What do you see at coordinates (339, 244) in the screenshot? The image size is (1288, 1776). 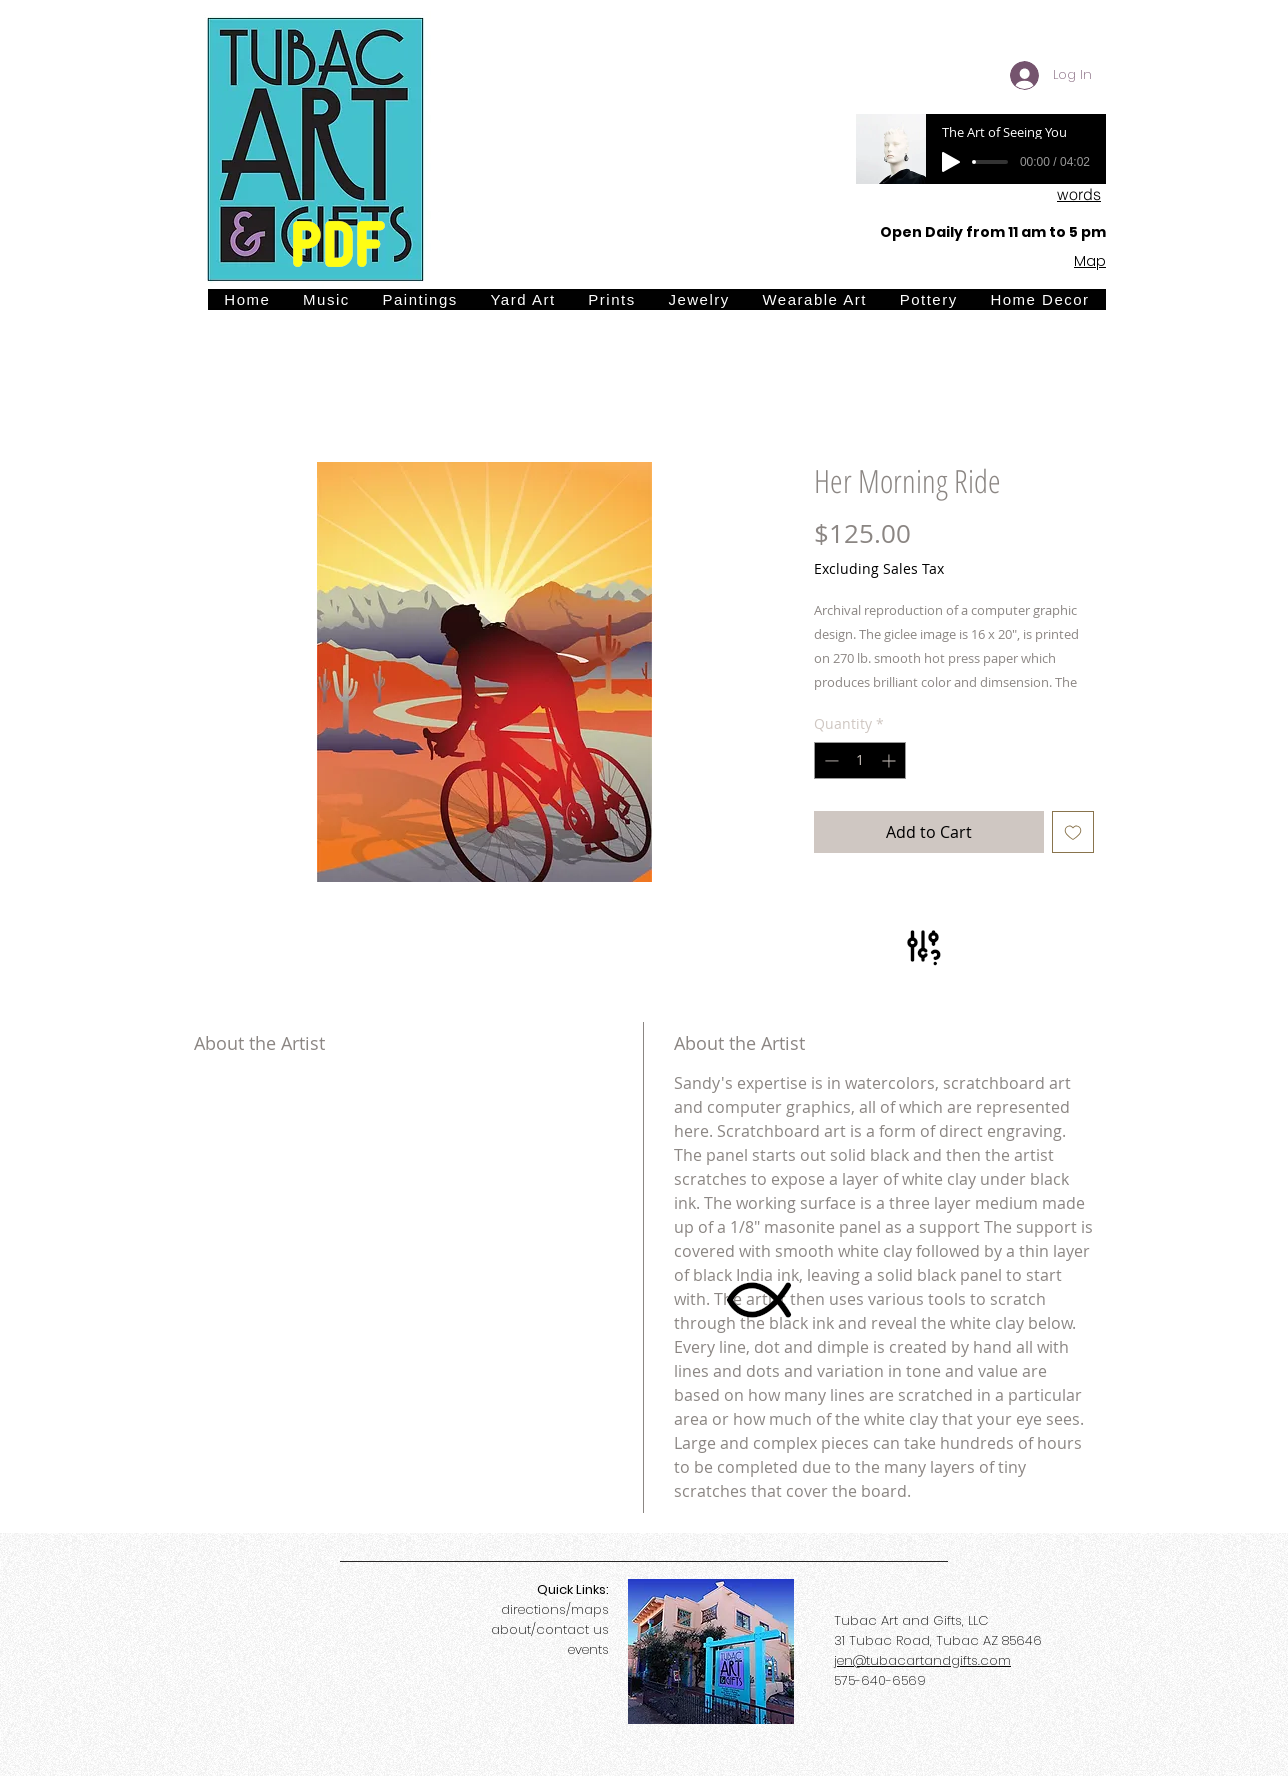 I see `view or open a PDF document` at bounding box center [339, 244].